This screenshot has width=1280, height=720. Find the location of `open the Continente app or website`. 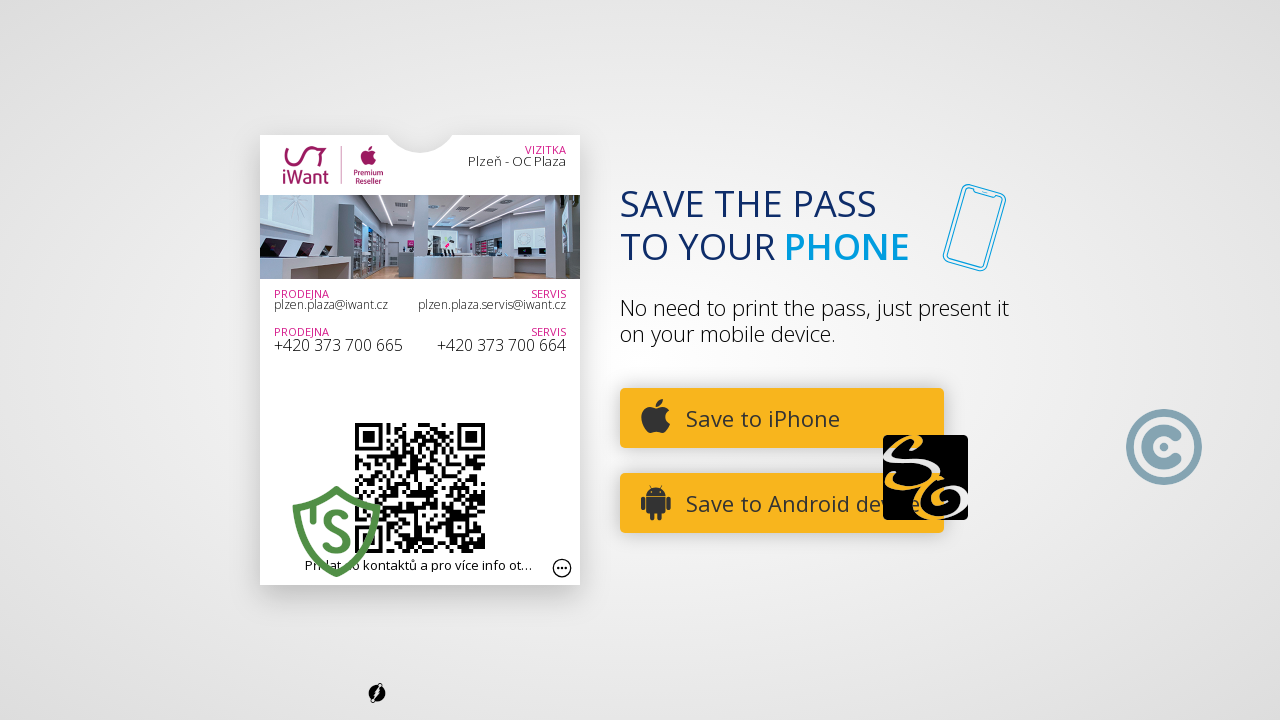

open the Continente app or website is located at coordinates (1164, 447).